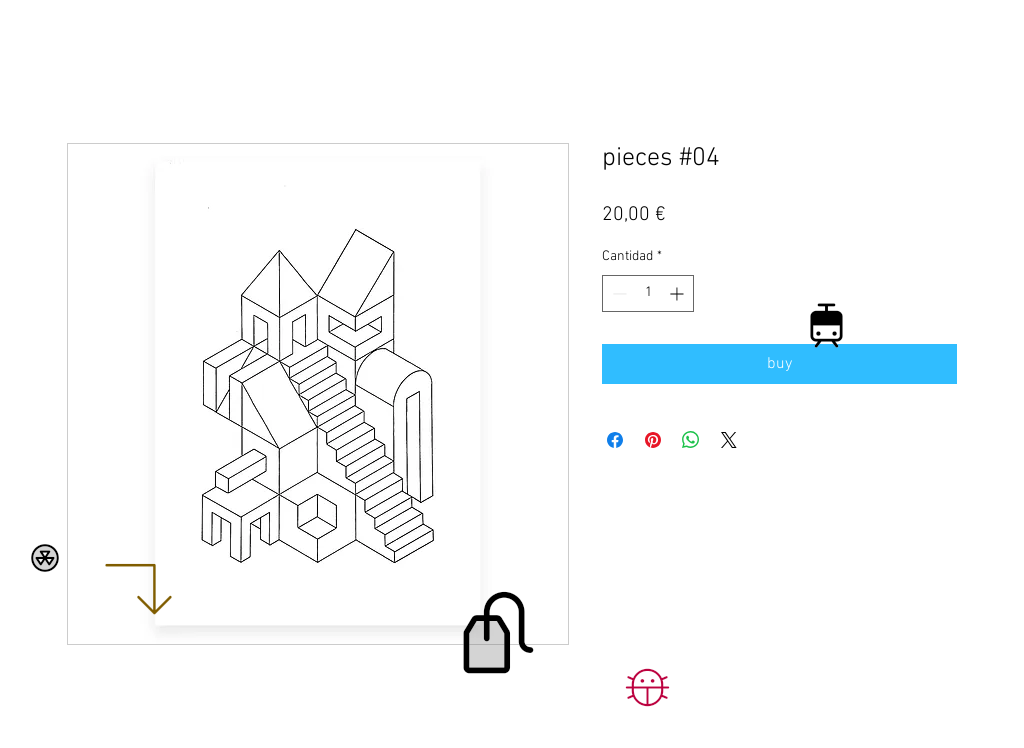  What do you see at coordinates (826, 325) in the screenshot?
I see `access tram or streetcar transit options` at bounding box center [826, 325].